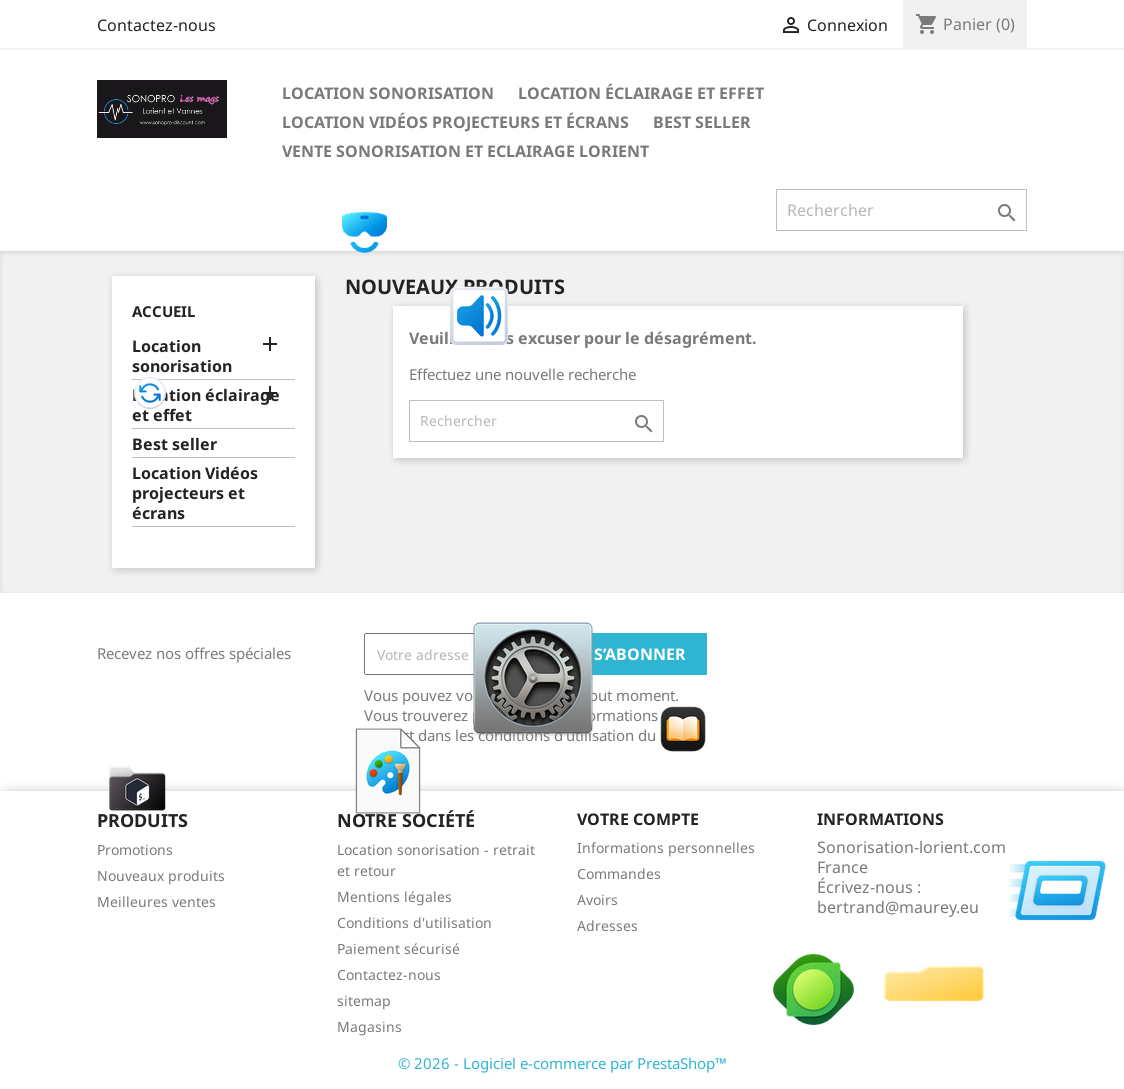 The height and width of the screenshot is (1089, 1124). What do you see at coordinates (364, 232) in the screenshot?
I see `open mixed reality portal app` at bounding box center [364, 232].